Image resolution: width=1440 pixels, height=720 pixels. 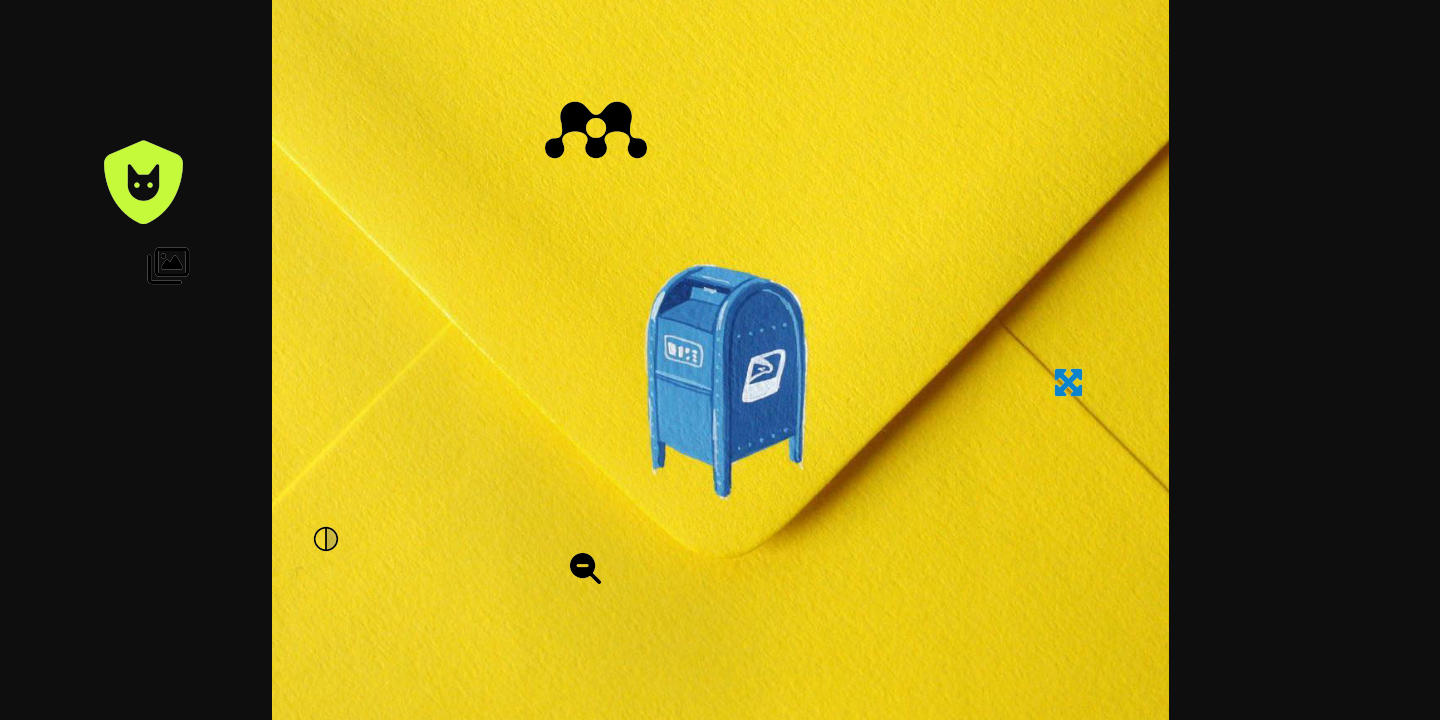 What do you see at coordinates (596, 130) in the screenshot?
I see `open Mendeley reference manager` at bounding box center [596, 130].